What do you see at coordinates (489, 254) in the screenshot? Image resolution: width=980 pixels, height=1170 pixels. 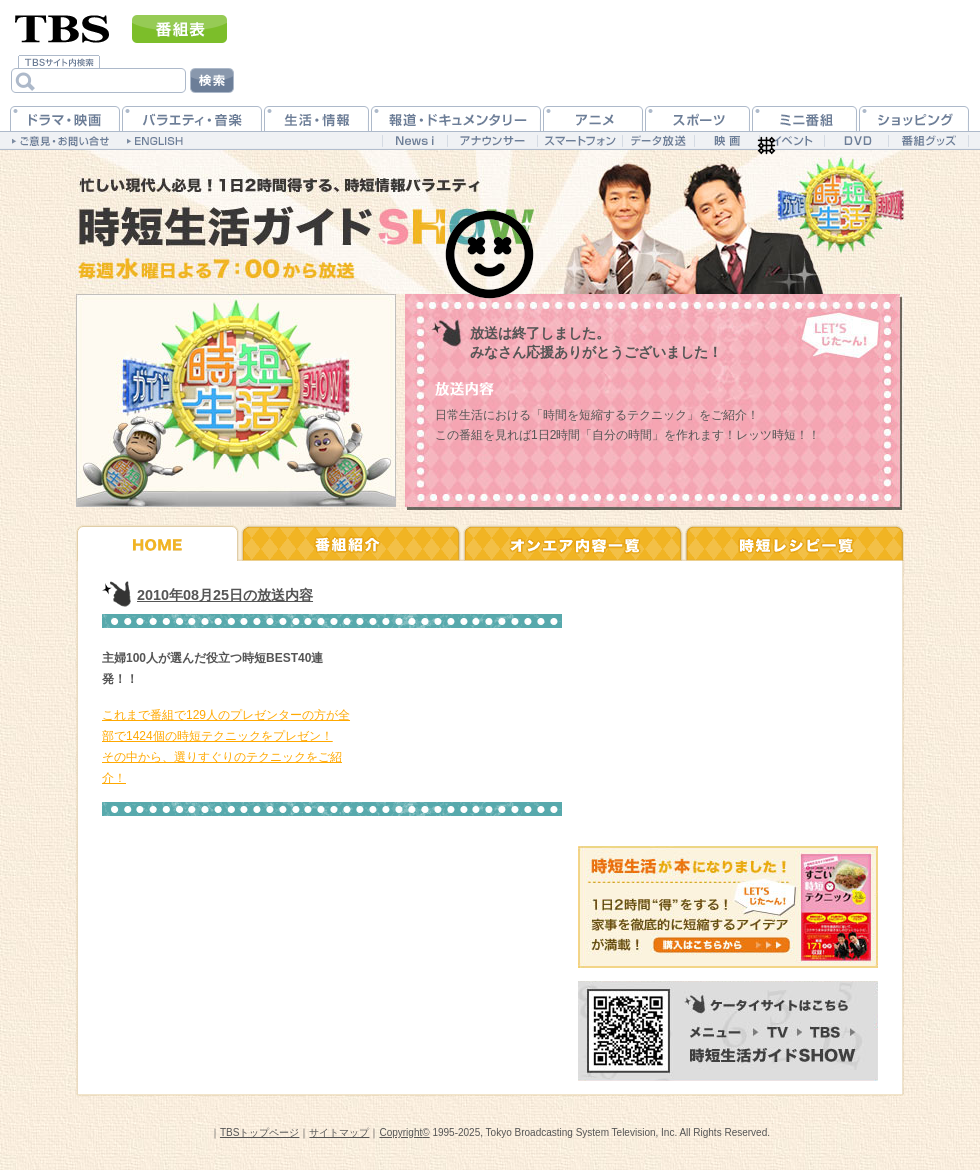 I see `indicates a dizzy or dazed state` at bounding box center [489, 254].